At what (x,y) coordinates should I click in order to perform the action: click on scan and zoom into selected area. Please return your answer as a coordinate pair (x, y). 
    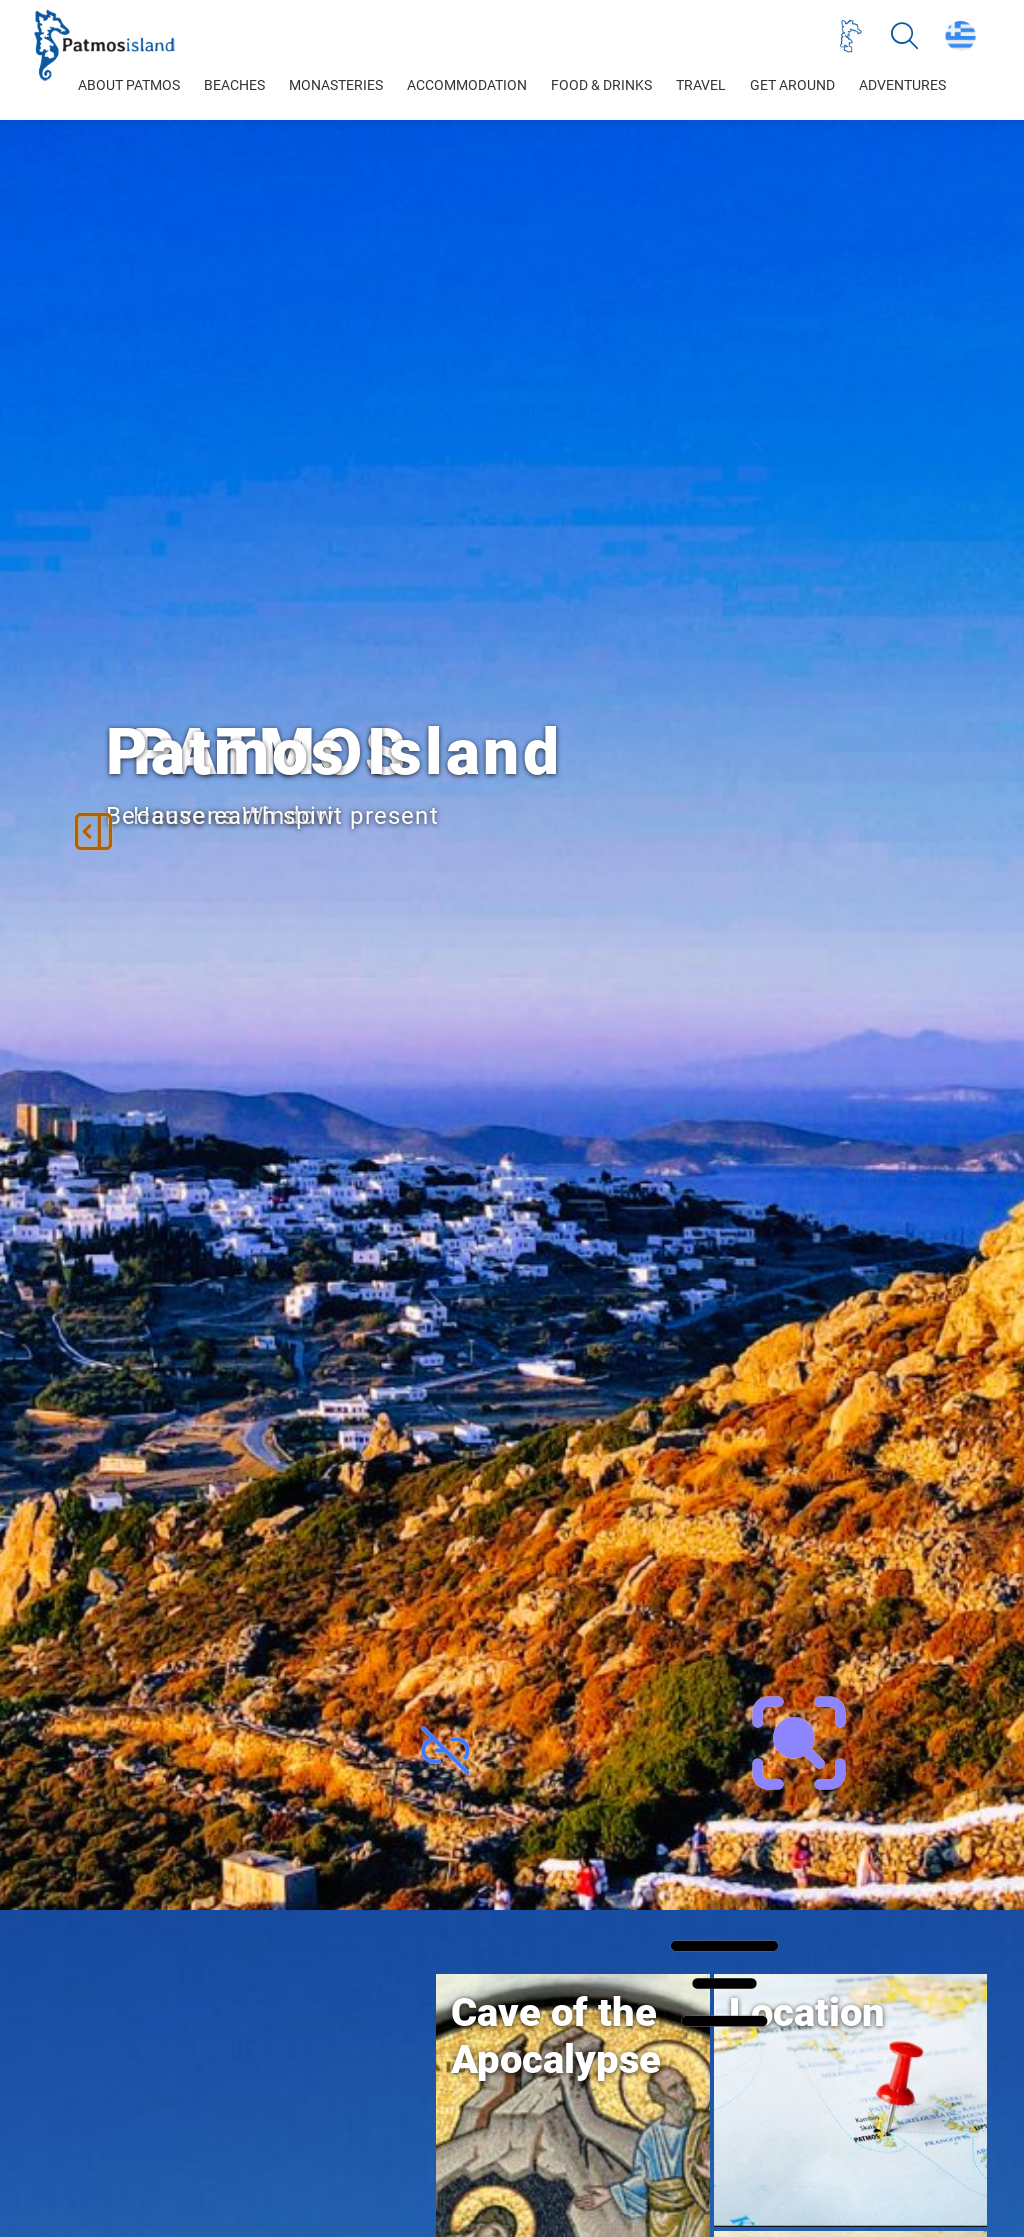
    Looking at the image, I should click on (799, 1743).